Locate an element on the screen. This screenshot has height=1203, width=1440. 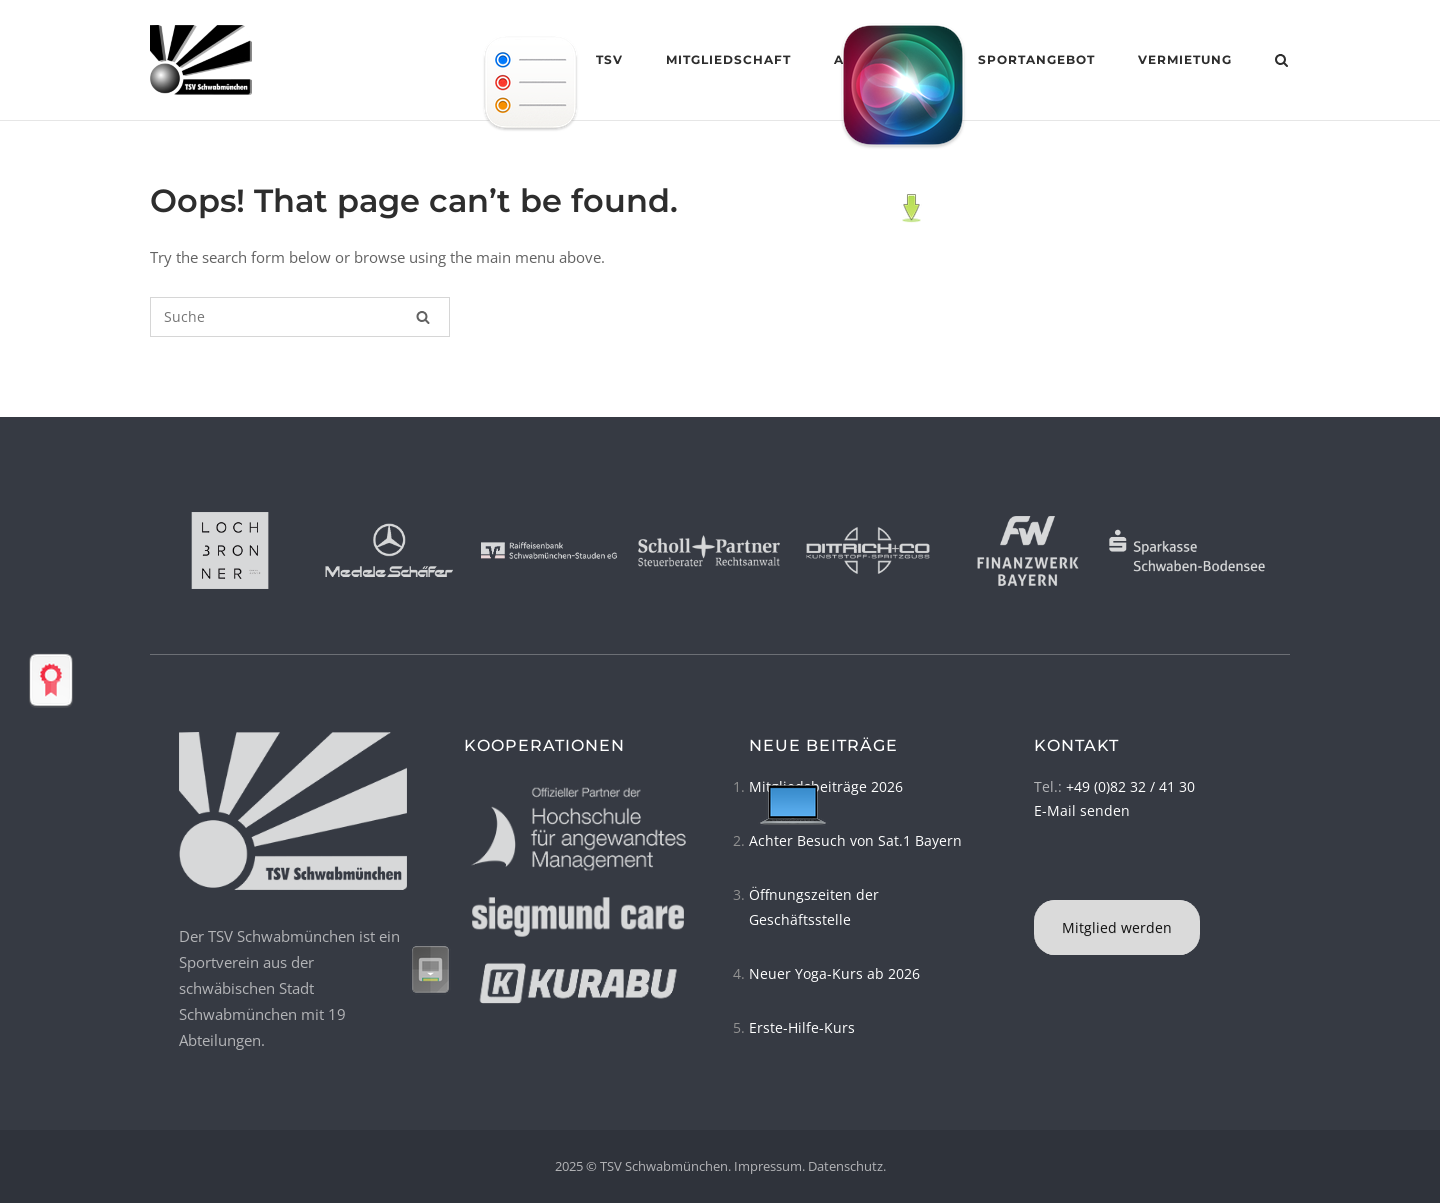
save the current file or document is located at coordinates (911, 208).